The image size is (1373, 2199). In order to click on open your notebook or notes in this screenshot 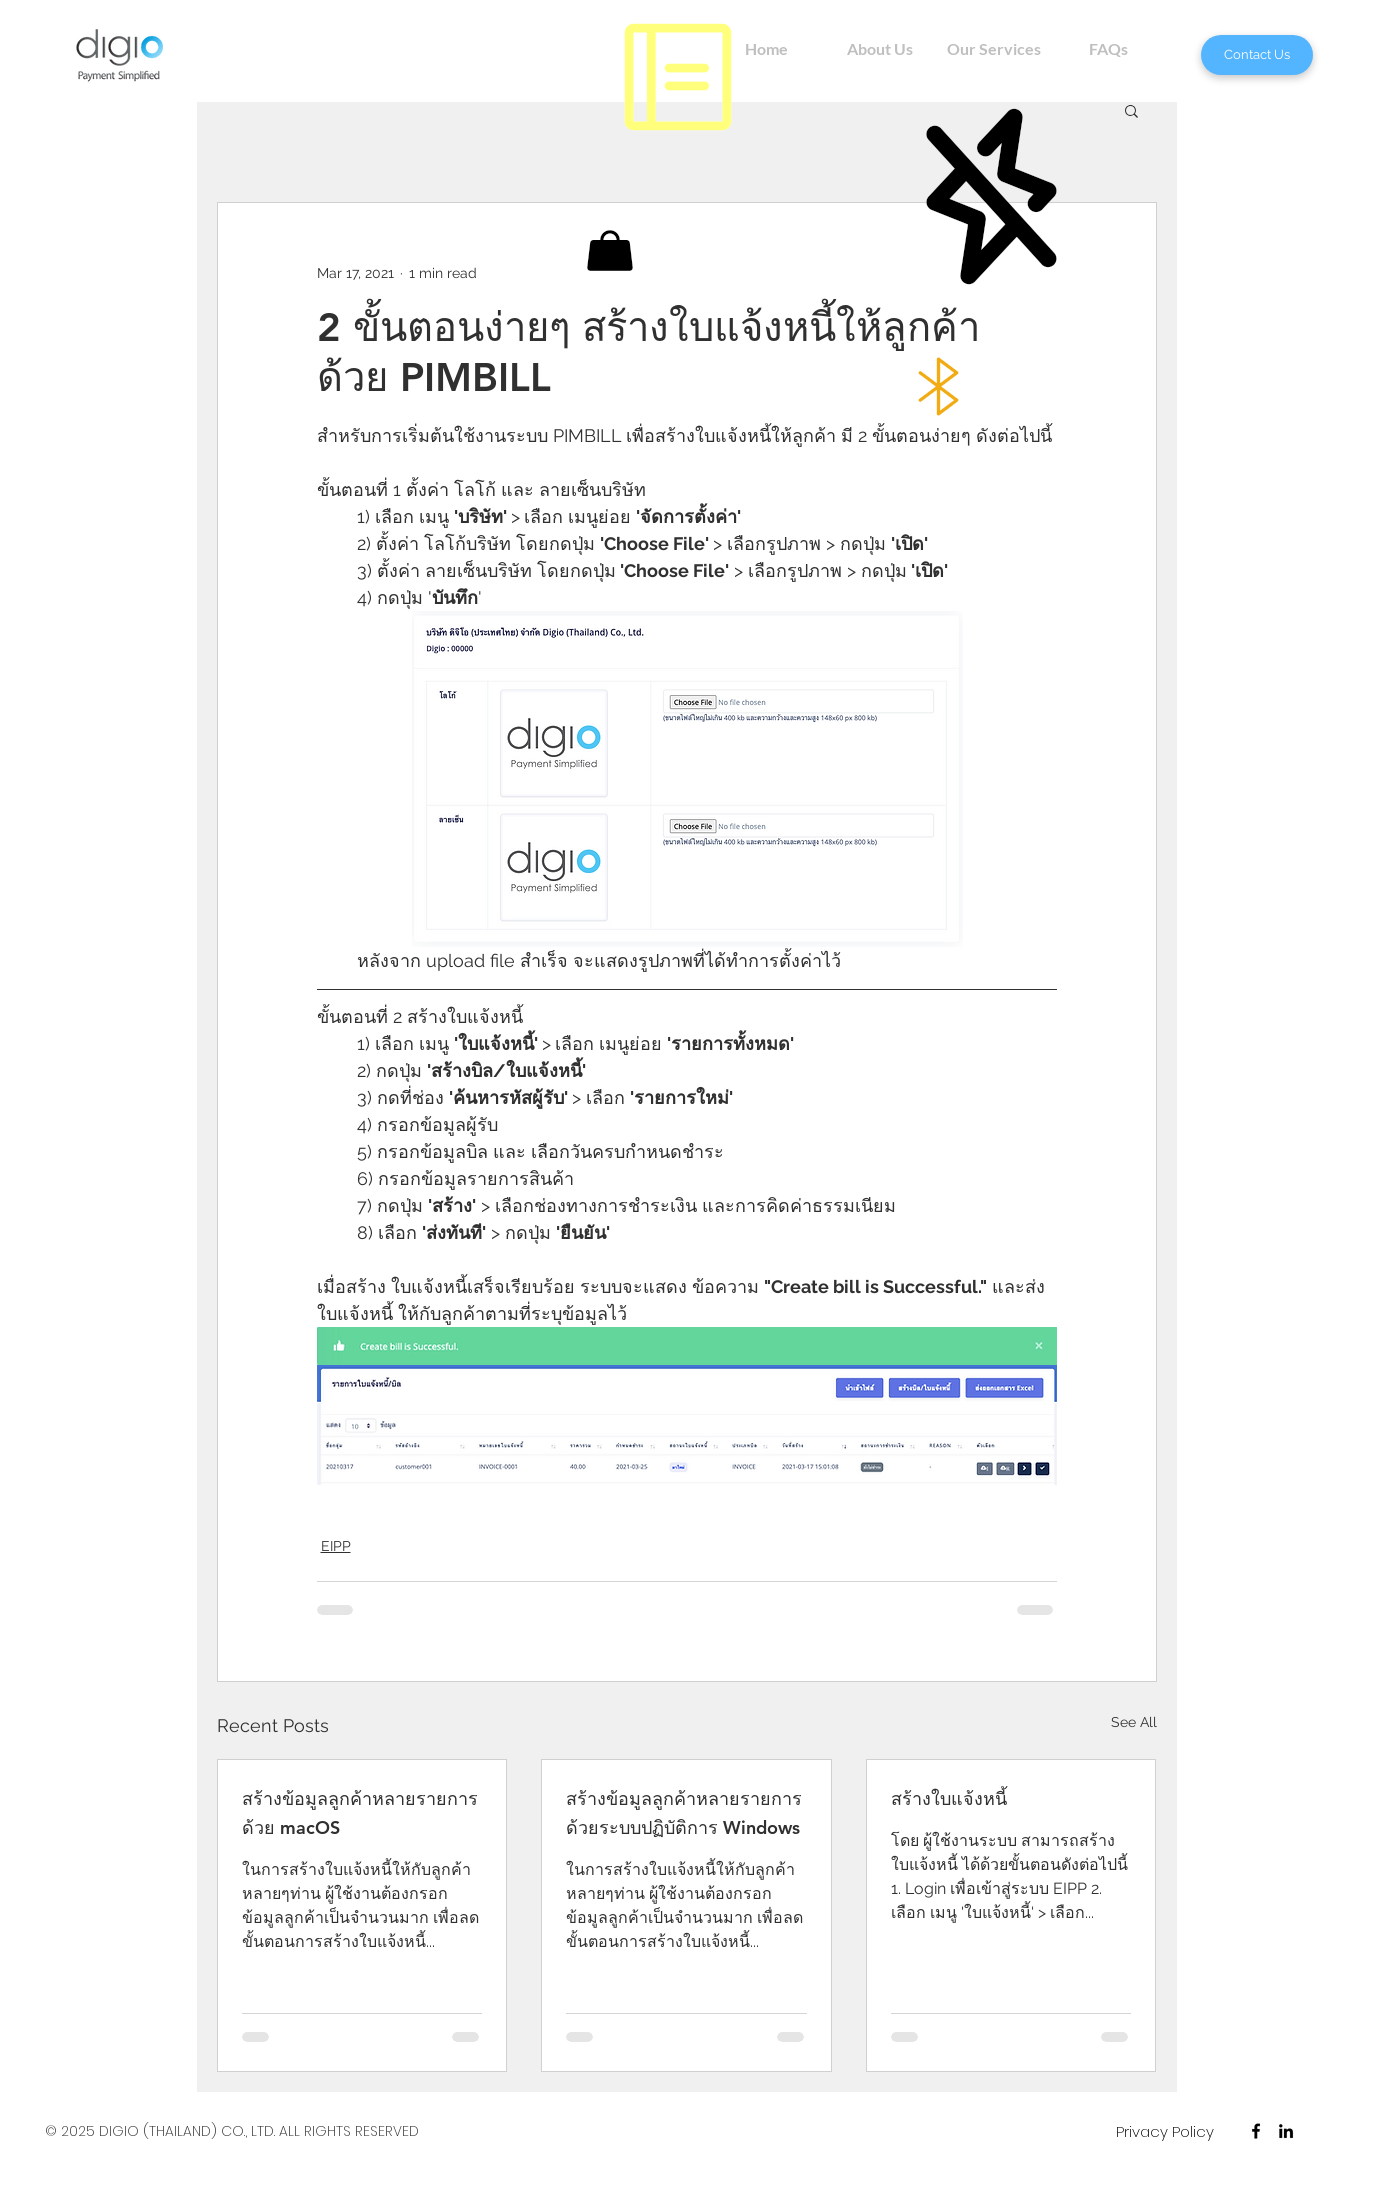, I will do `click(678, 77)`.